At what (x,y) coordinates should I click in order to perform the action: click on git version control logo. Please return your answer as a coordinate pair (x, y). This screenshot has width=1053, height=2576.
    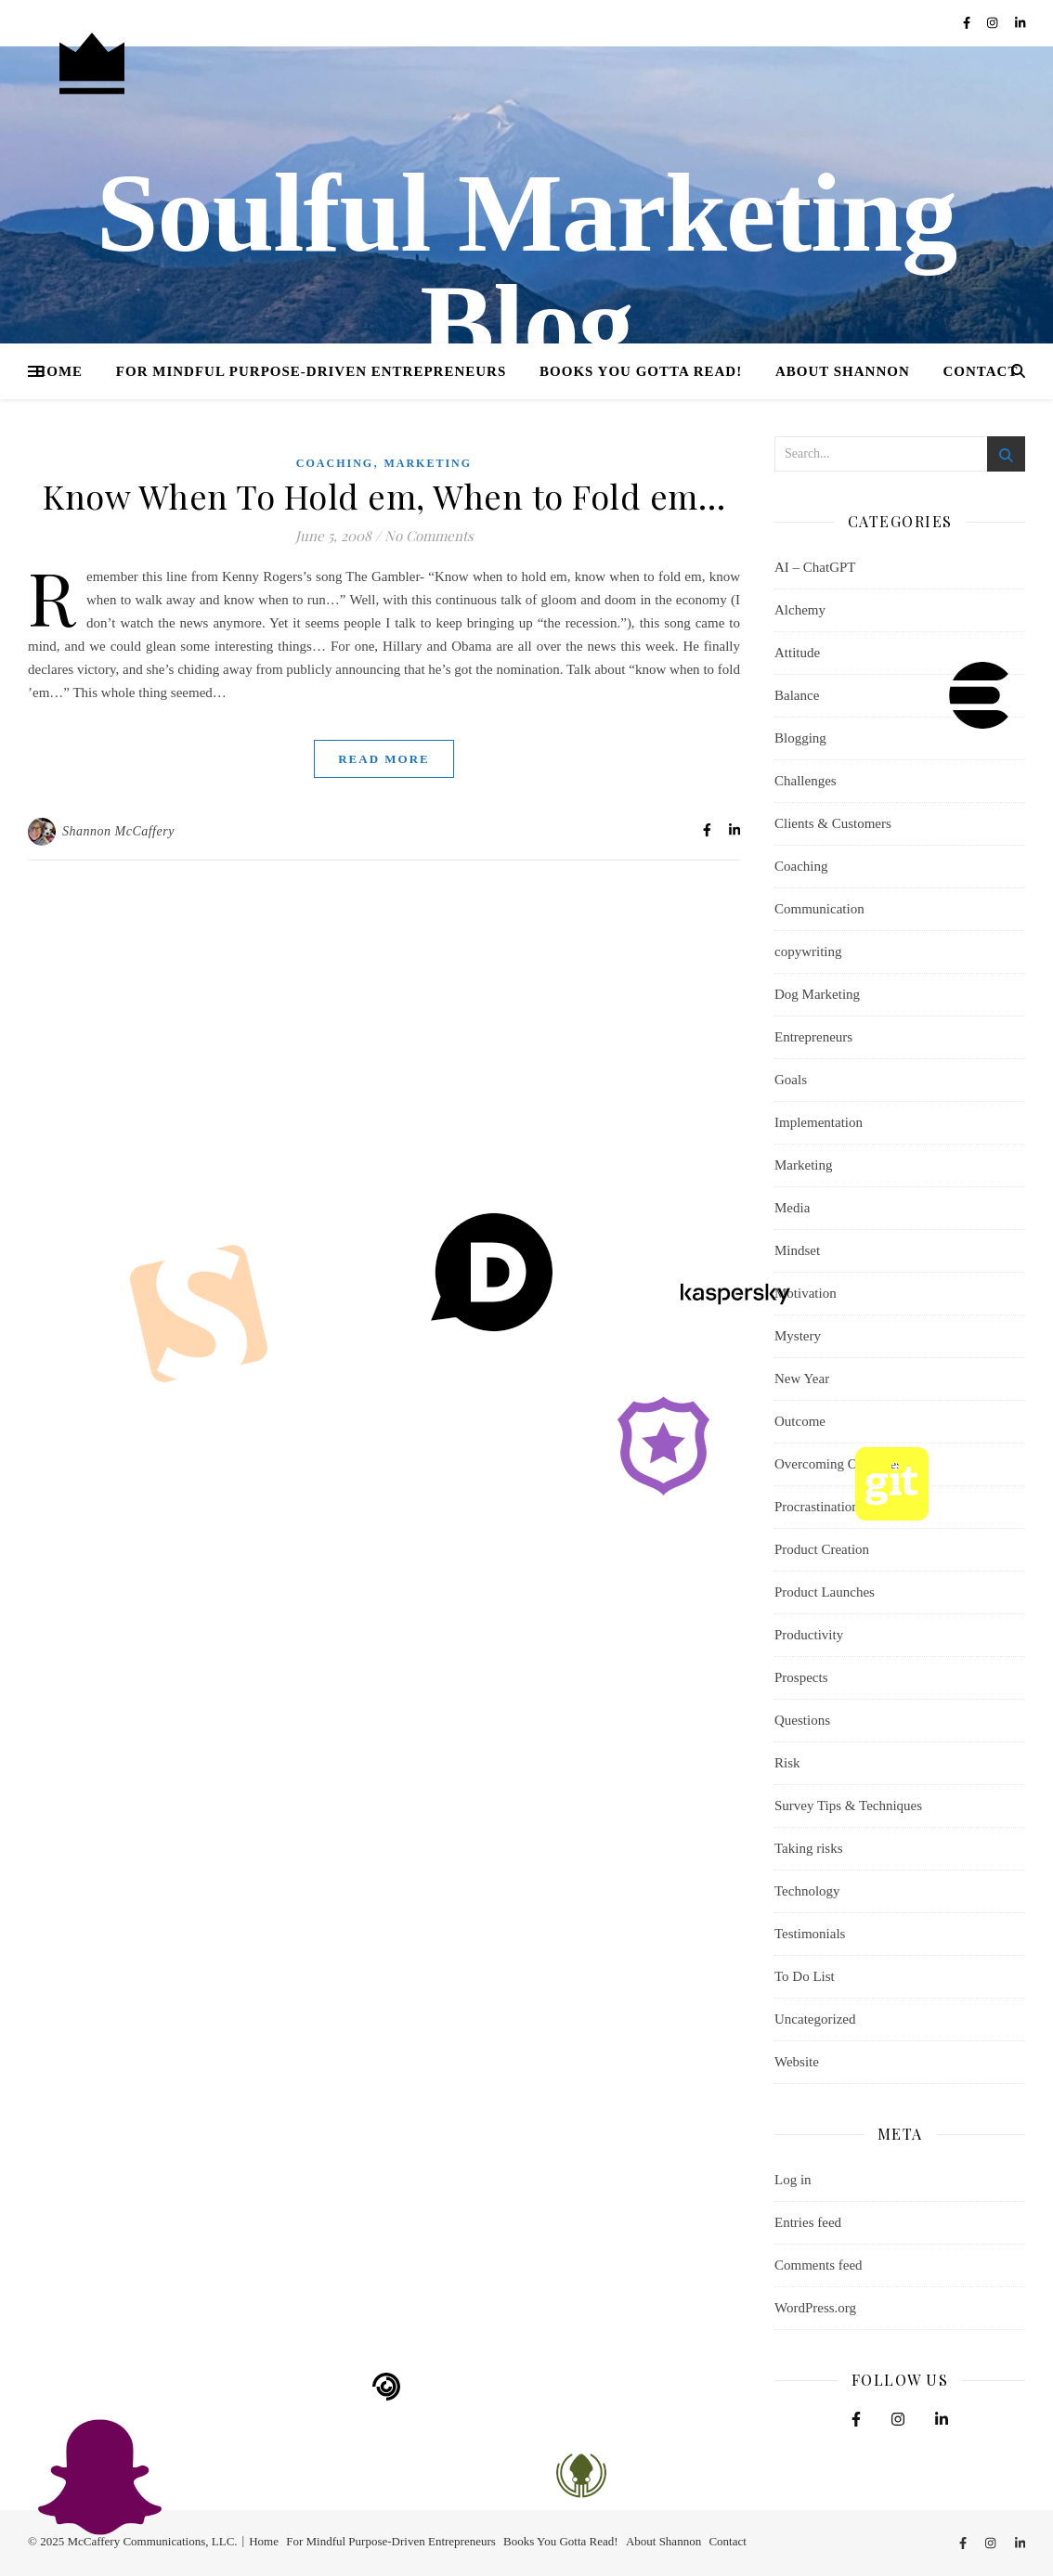
    Looking at the image, I should click on (891, 1483).